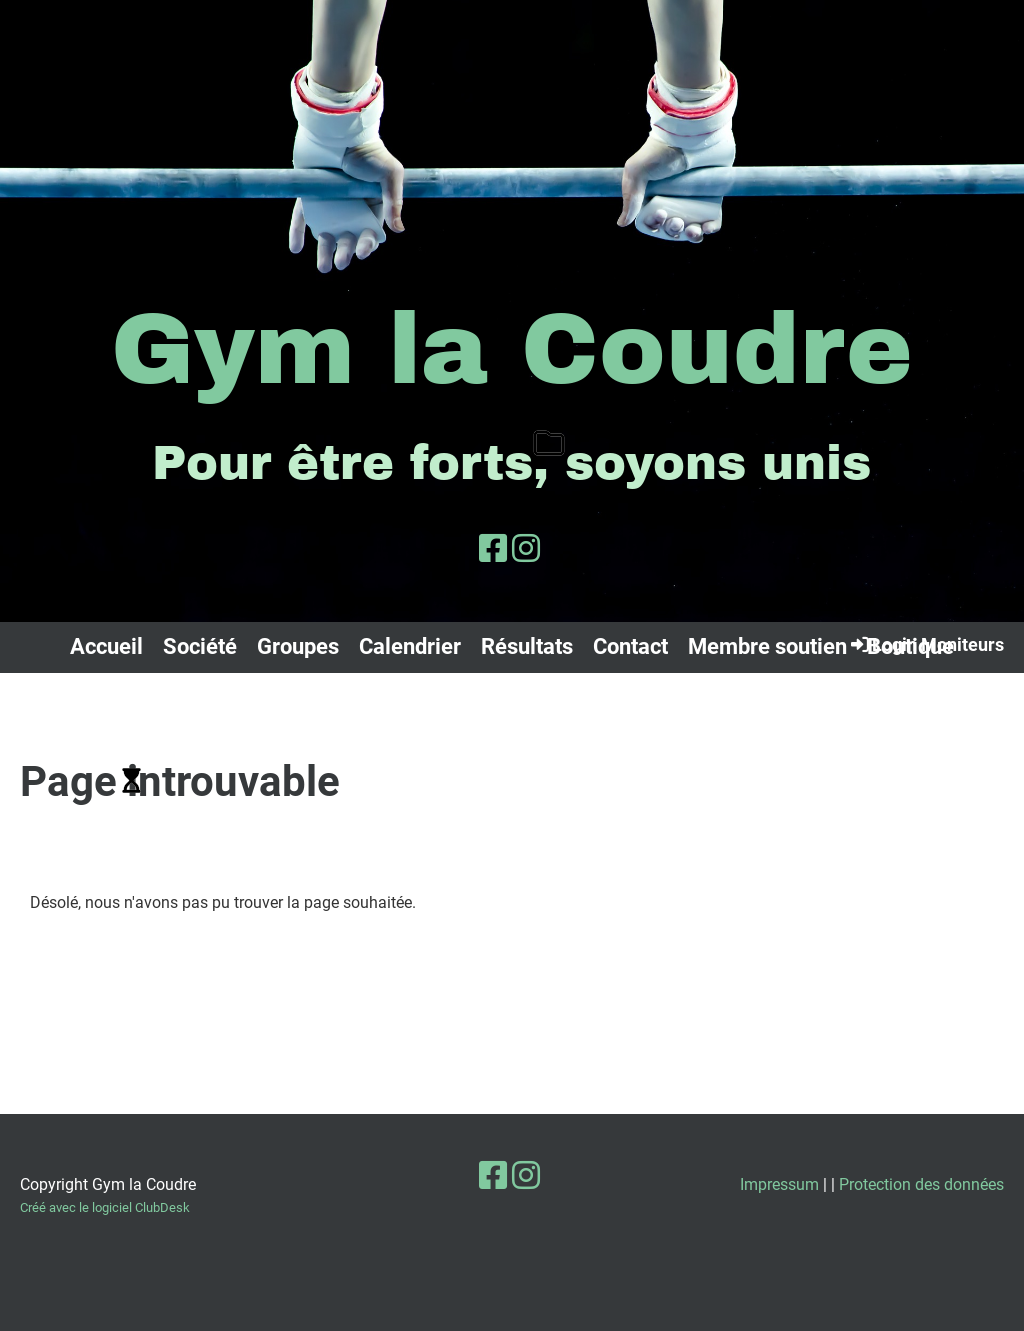 The image size is (1024, 1331). Describe the element at coordinates (549, 444) in the screenshot. I see `open file folder` at that location.